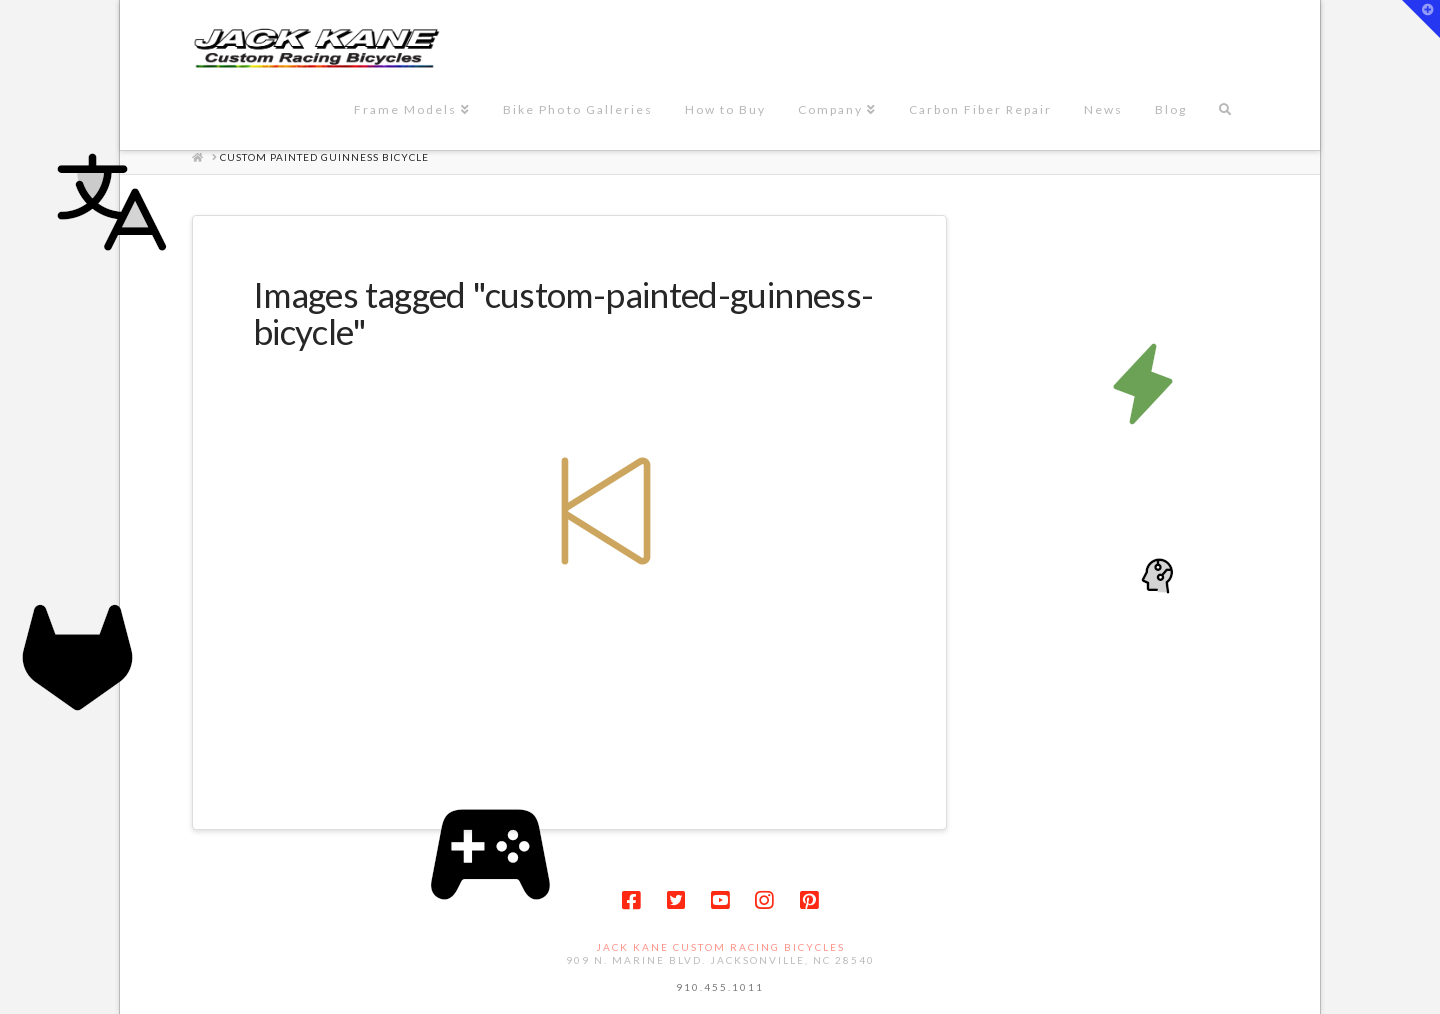 This screenshot has width=1440, height=1014. Describe the element at coordinates (1143, 384) in the screenshot. I see `indicates fast or instant action` at that location.